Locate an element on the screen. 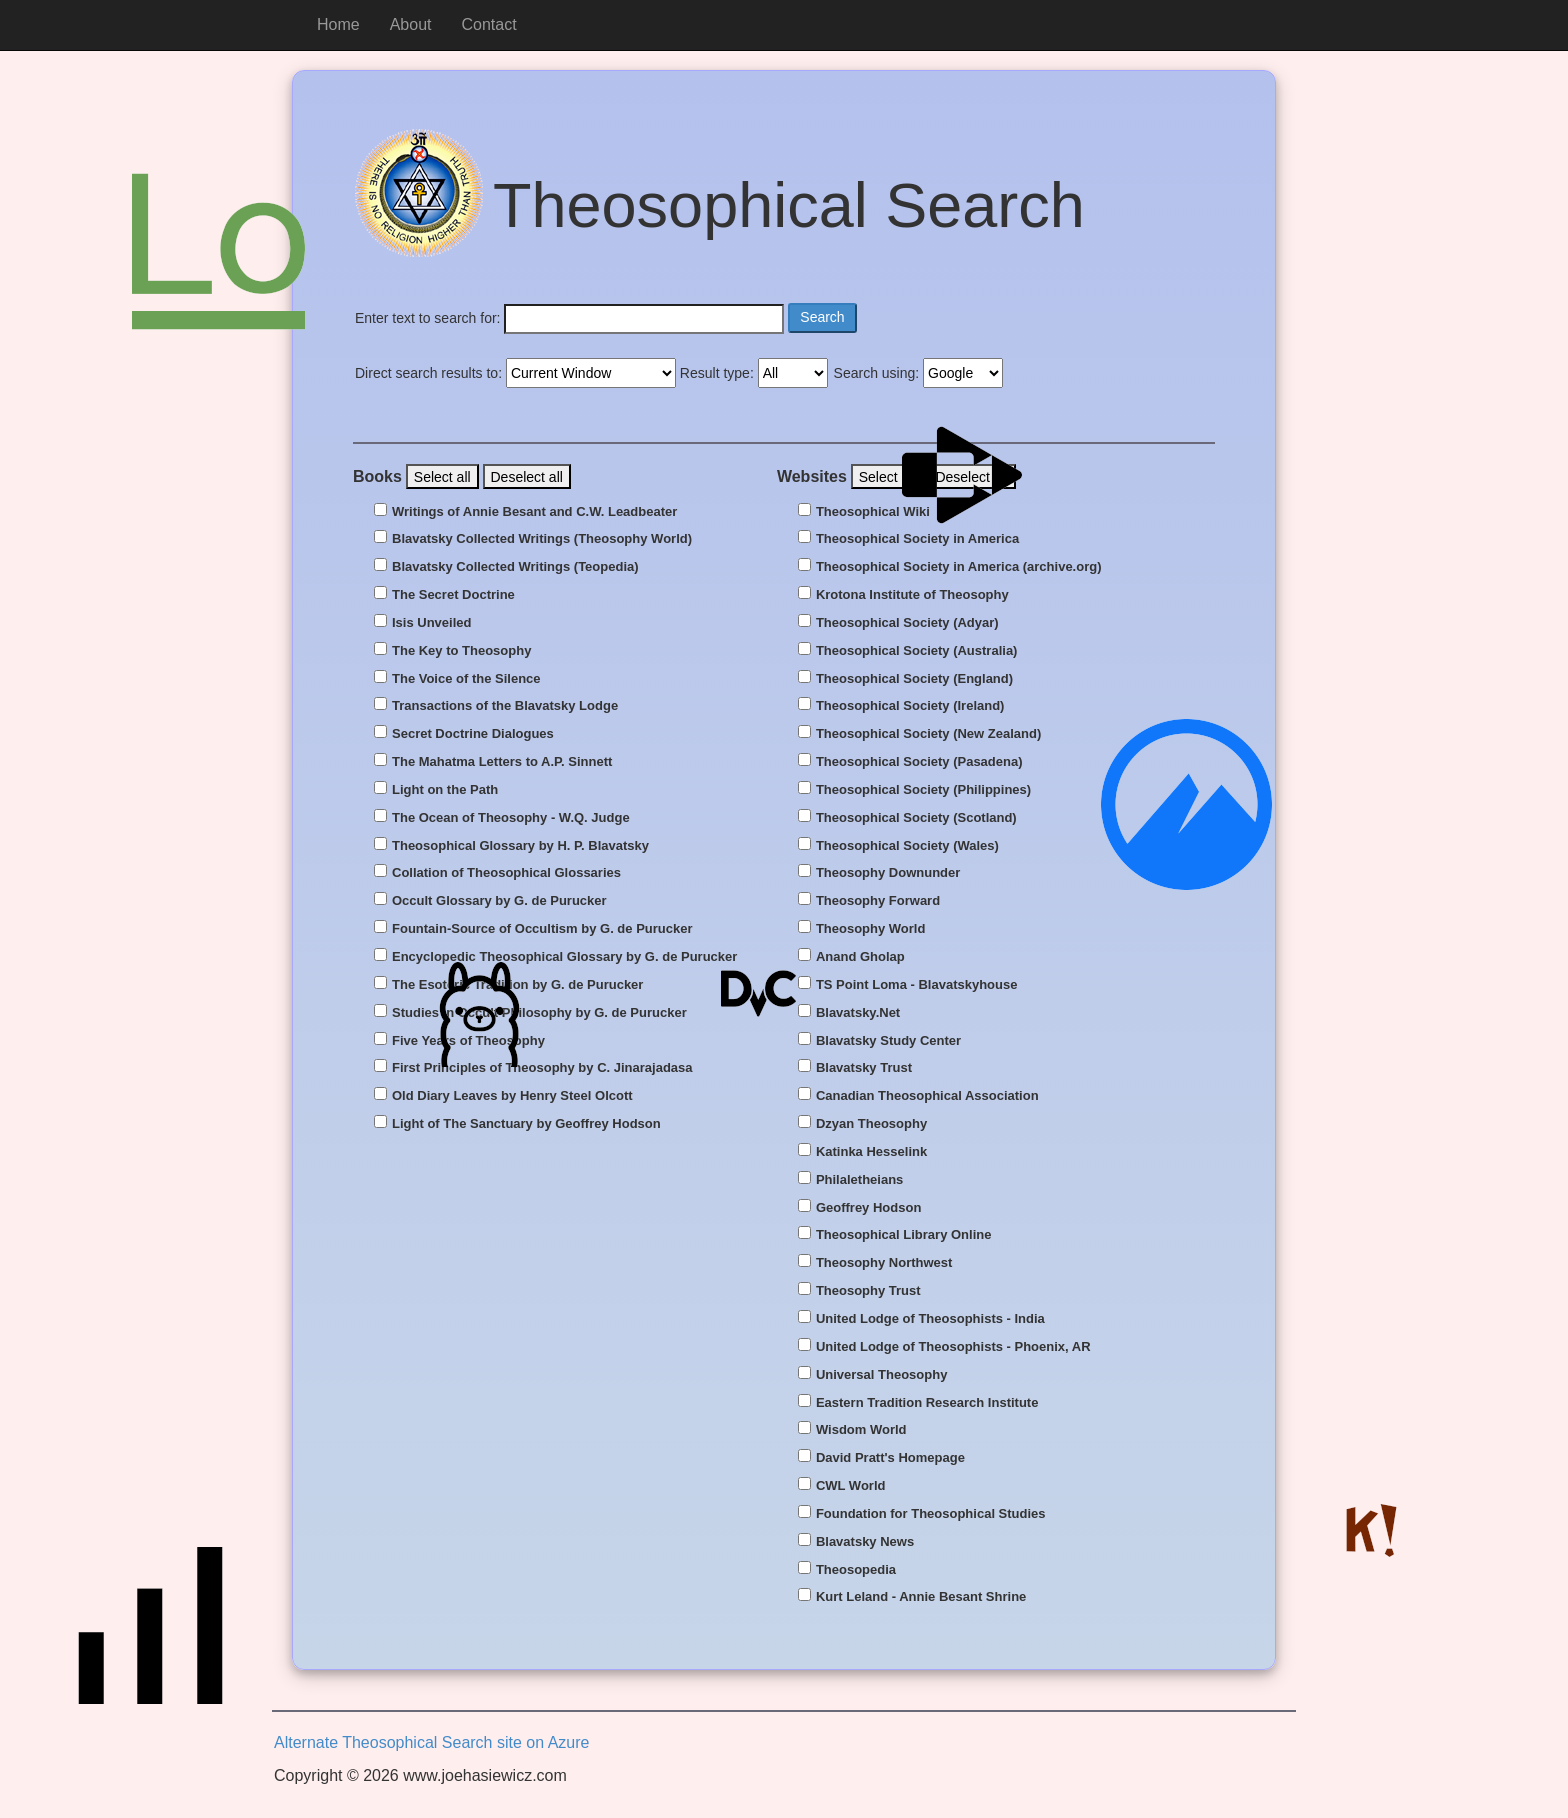  open screencastify screen recording app is located at coordinates (962, 475).